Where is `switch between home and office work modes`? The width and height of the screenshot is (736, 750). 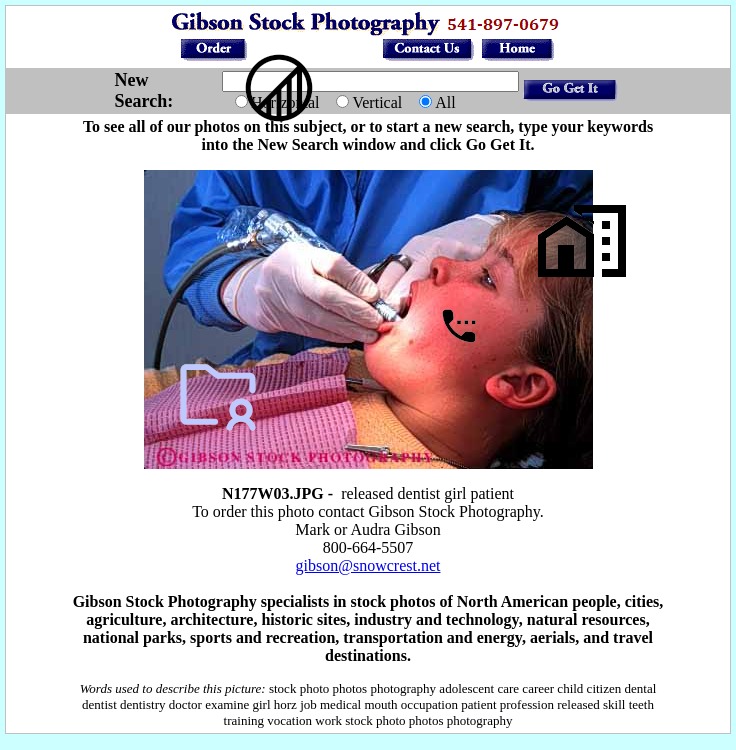 switch between home and office work modes is located at coordinates (582, 241).